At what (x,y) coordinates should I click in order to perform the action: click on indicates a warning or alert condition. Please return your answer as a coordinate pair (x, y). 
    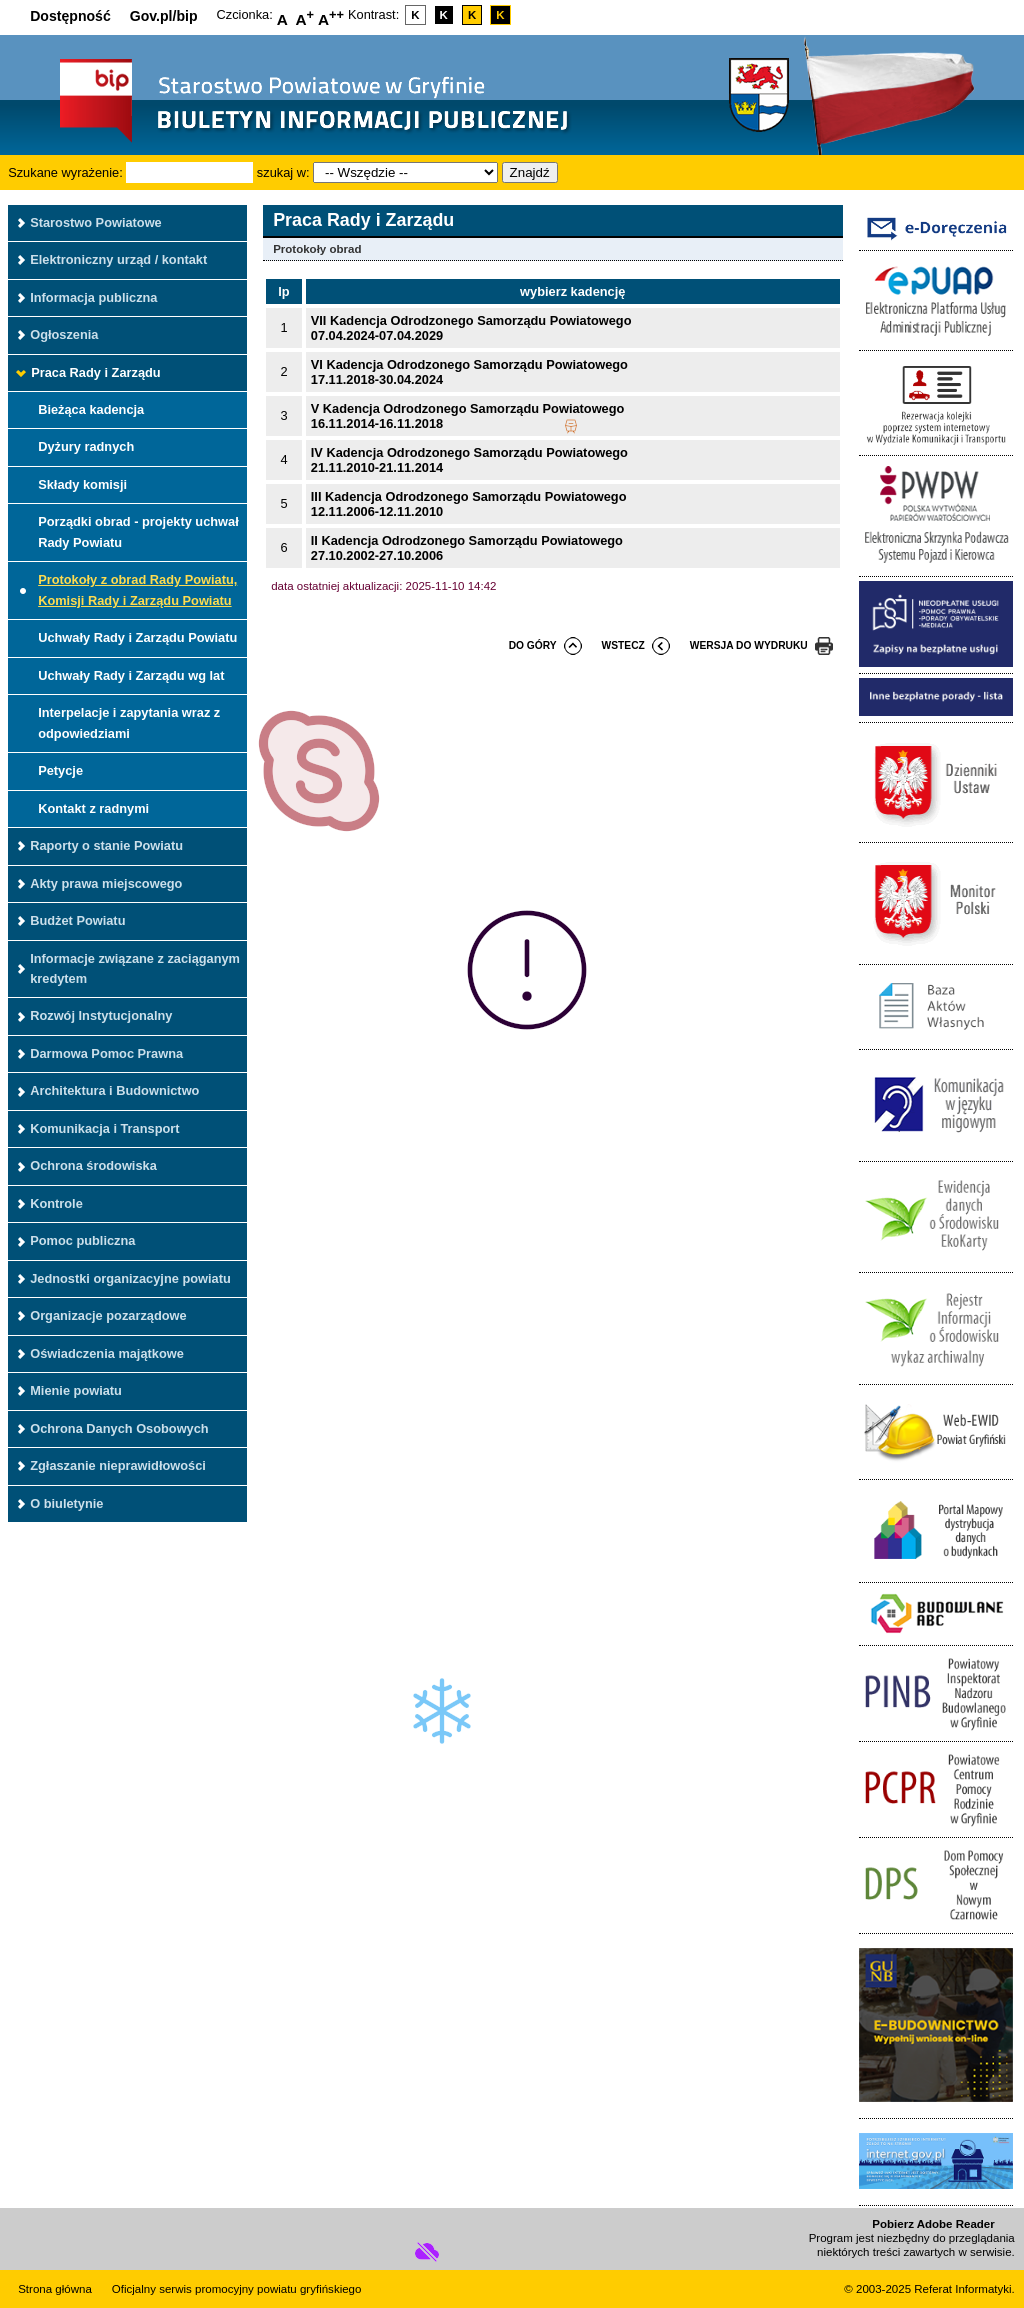
    Looking at the image, I should click on (527, 970).